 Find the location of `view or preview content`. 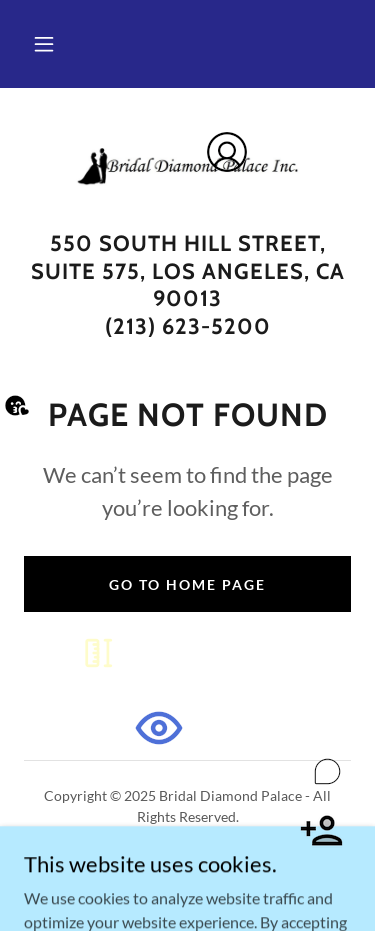

view or preview content is located at coordinates (159, 728).